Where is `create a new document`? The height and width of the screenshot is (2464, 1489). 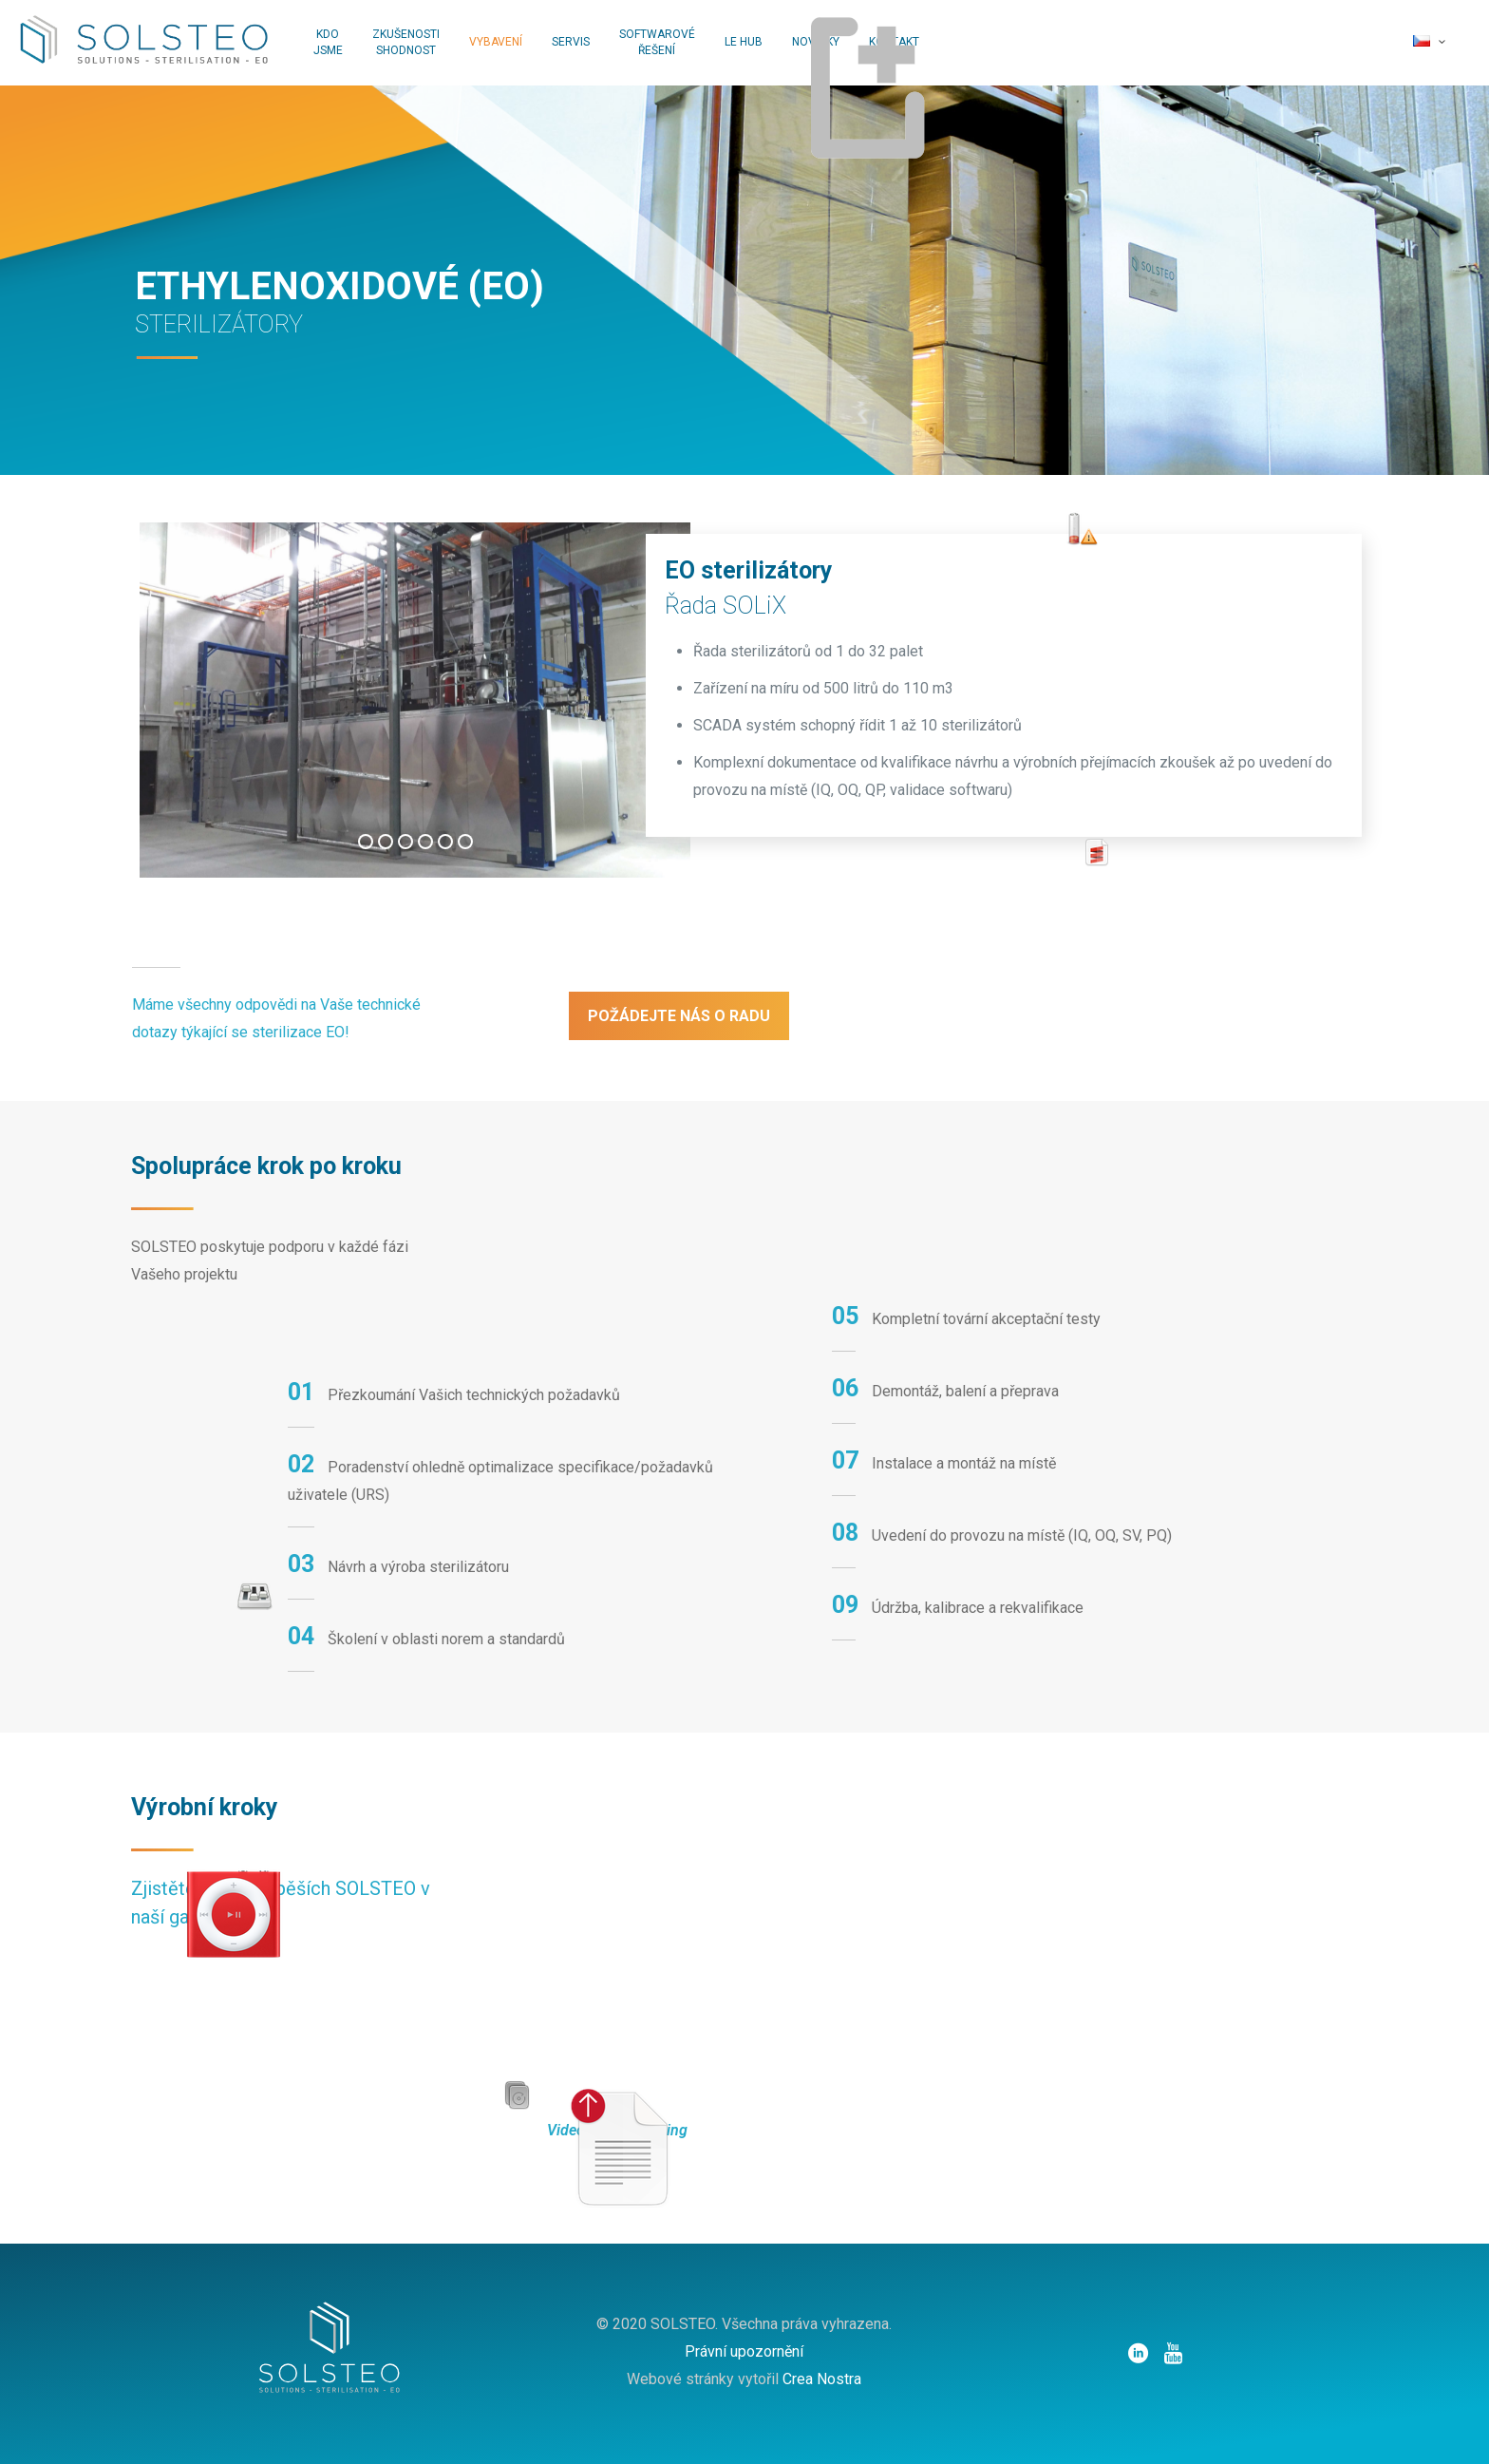
create a new document is located at coordinates (867, 83).